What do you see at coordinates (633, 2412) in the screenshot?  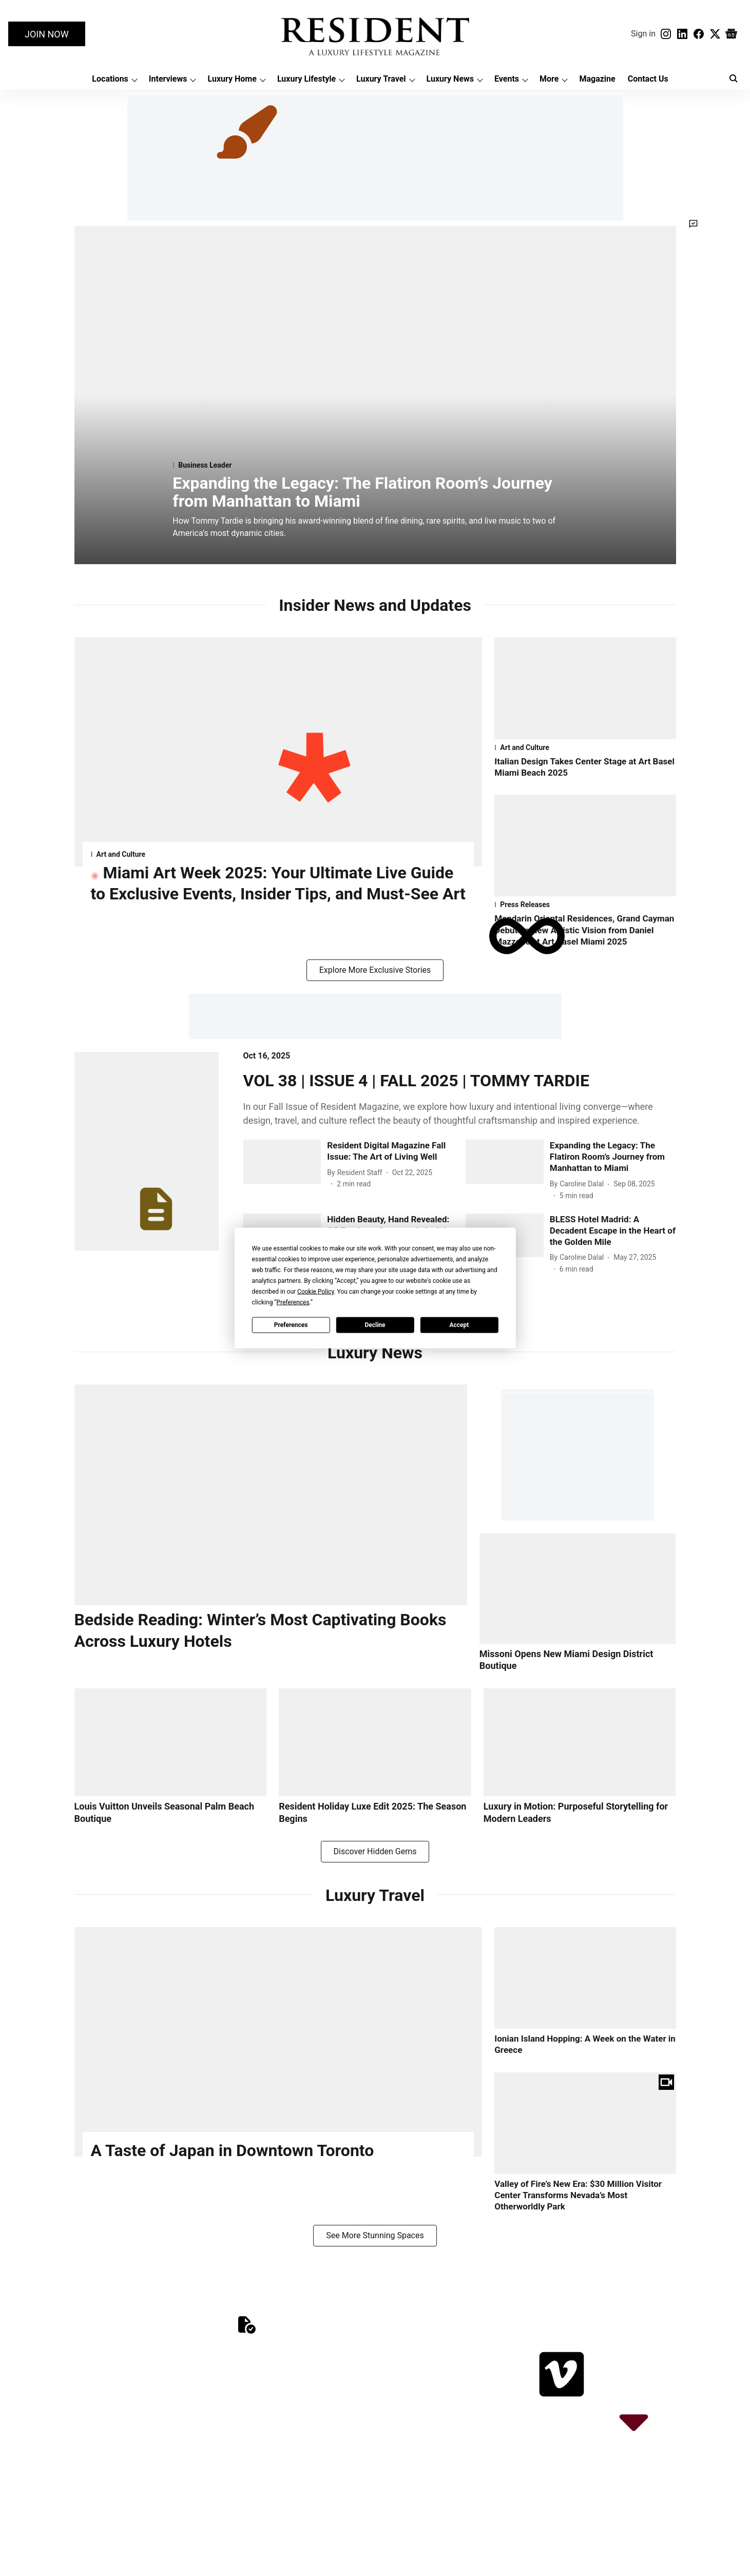 I see `sort items in descending order` at bounding box center [633, 2412].